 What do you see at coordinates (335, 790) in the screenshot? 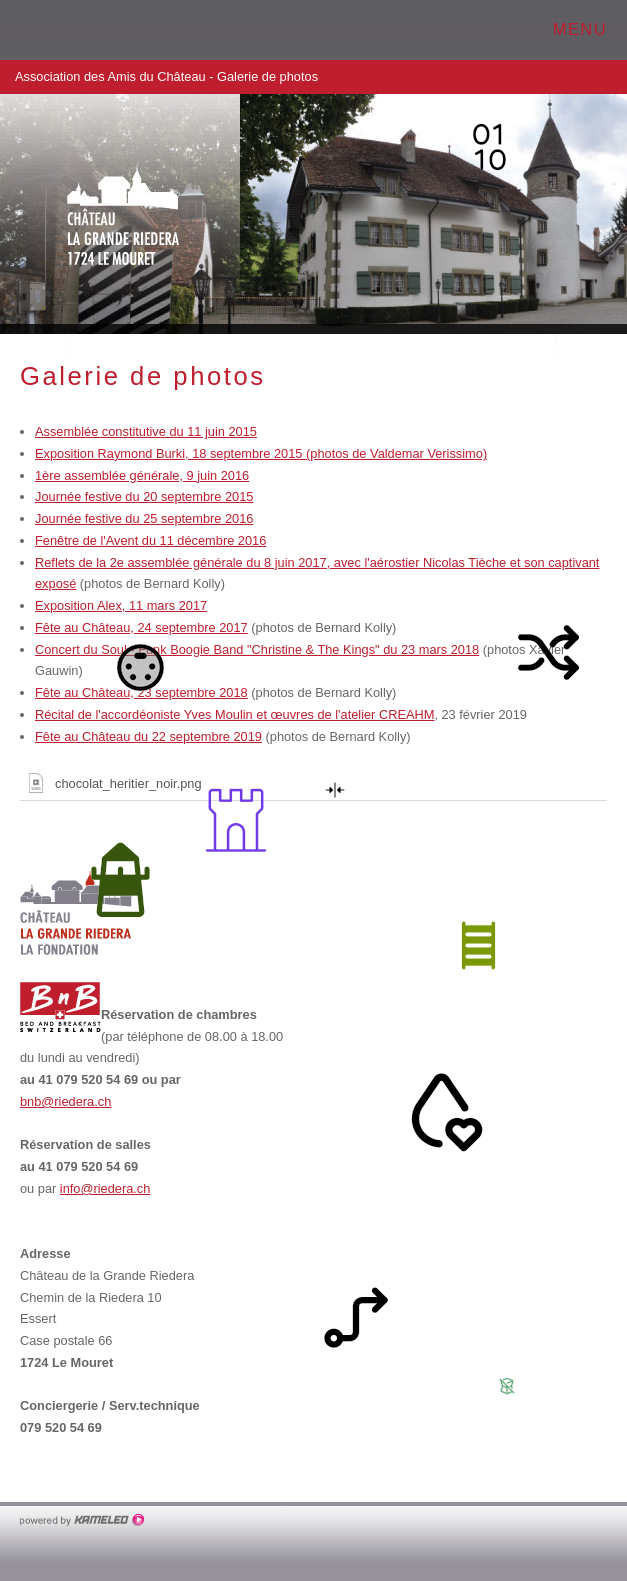
I see `collapse or minimize horizontal spacing` at bounding box center [335, 790].